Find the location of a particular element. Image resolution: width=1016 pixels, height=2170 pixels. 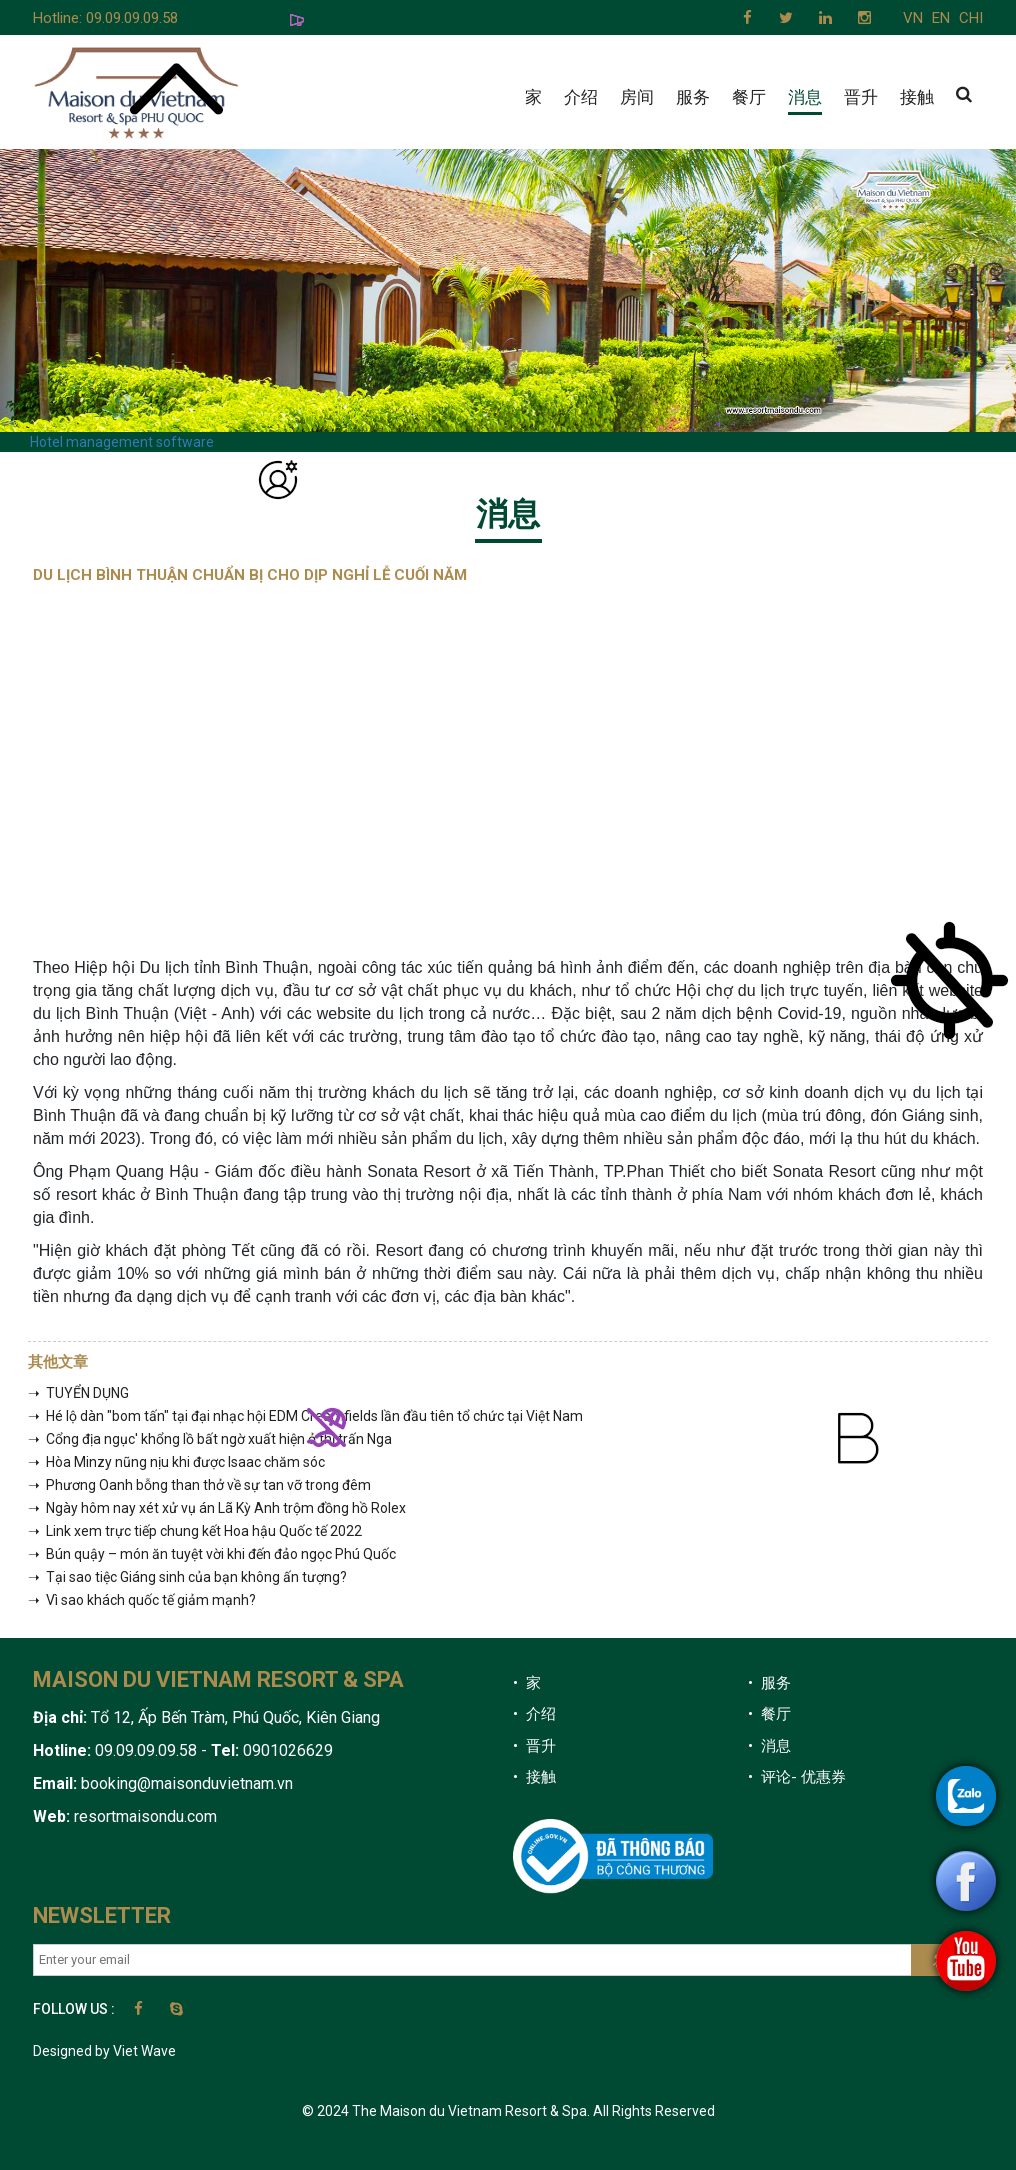

apply bold formatting to selected text is located at coordinates (854, 1439).